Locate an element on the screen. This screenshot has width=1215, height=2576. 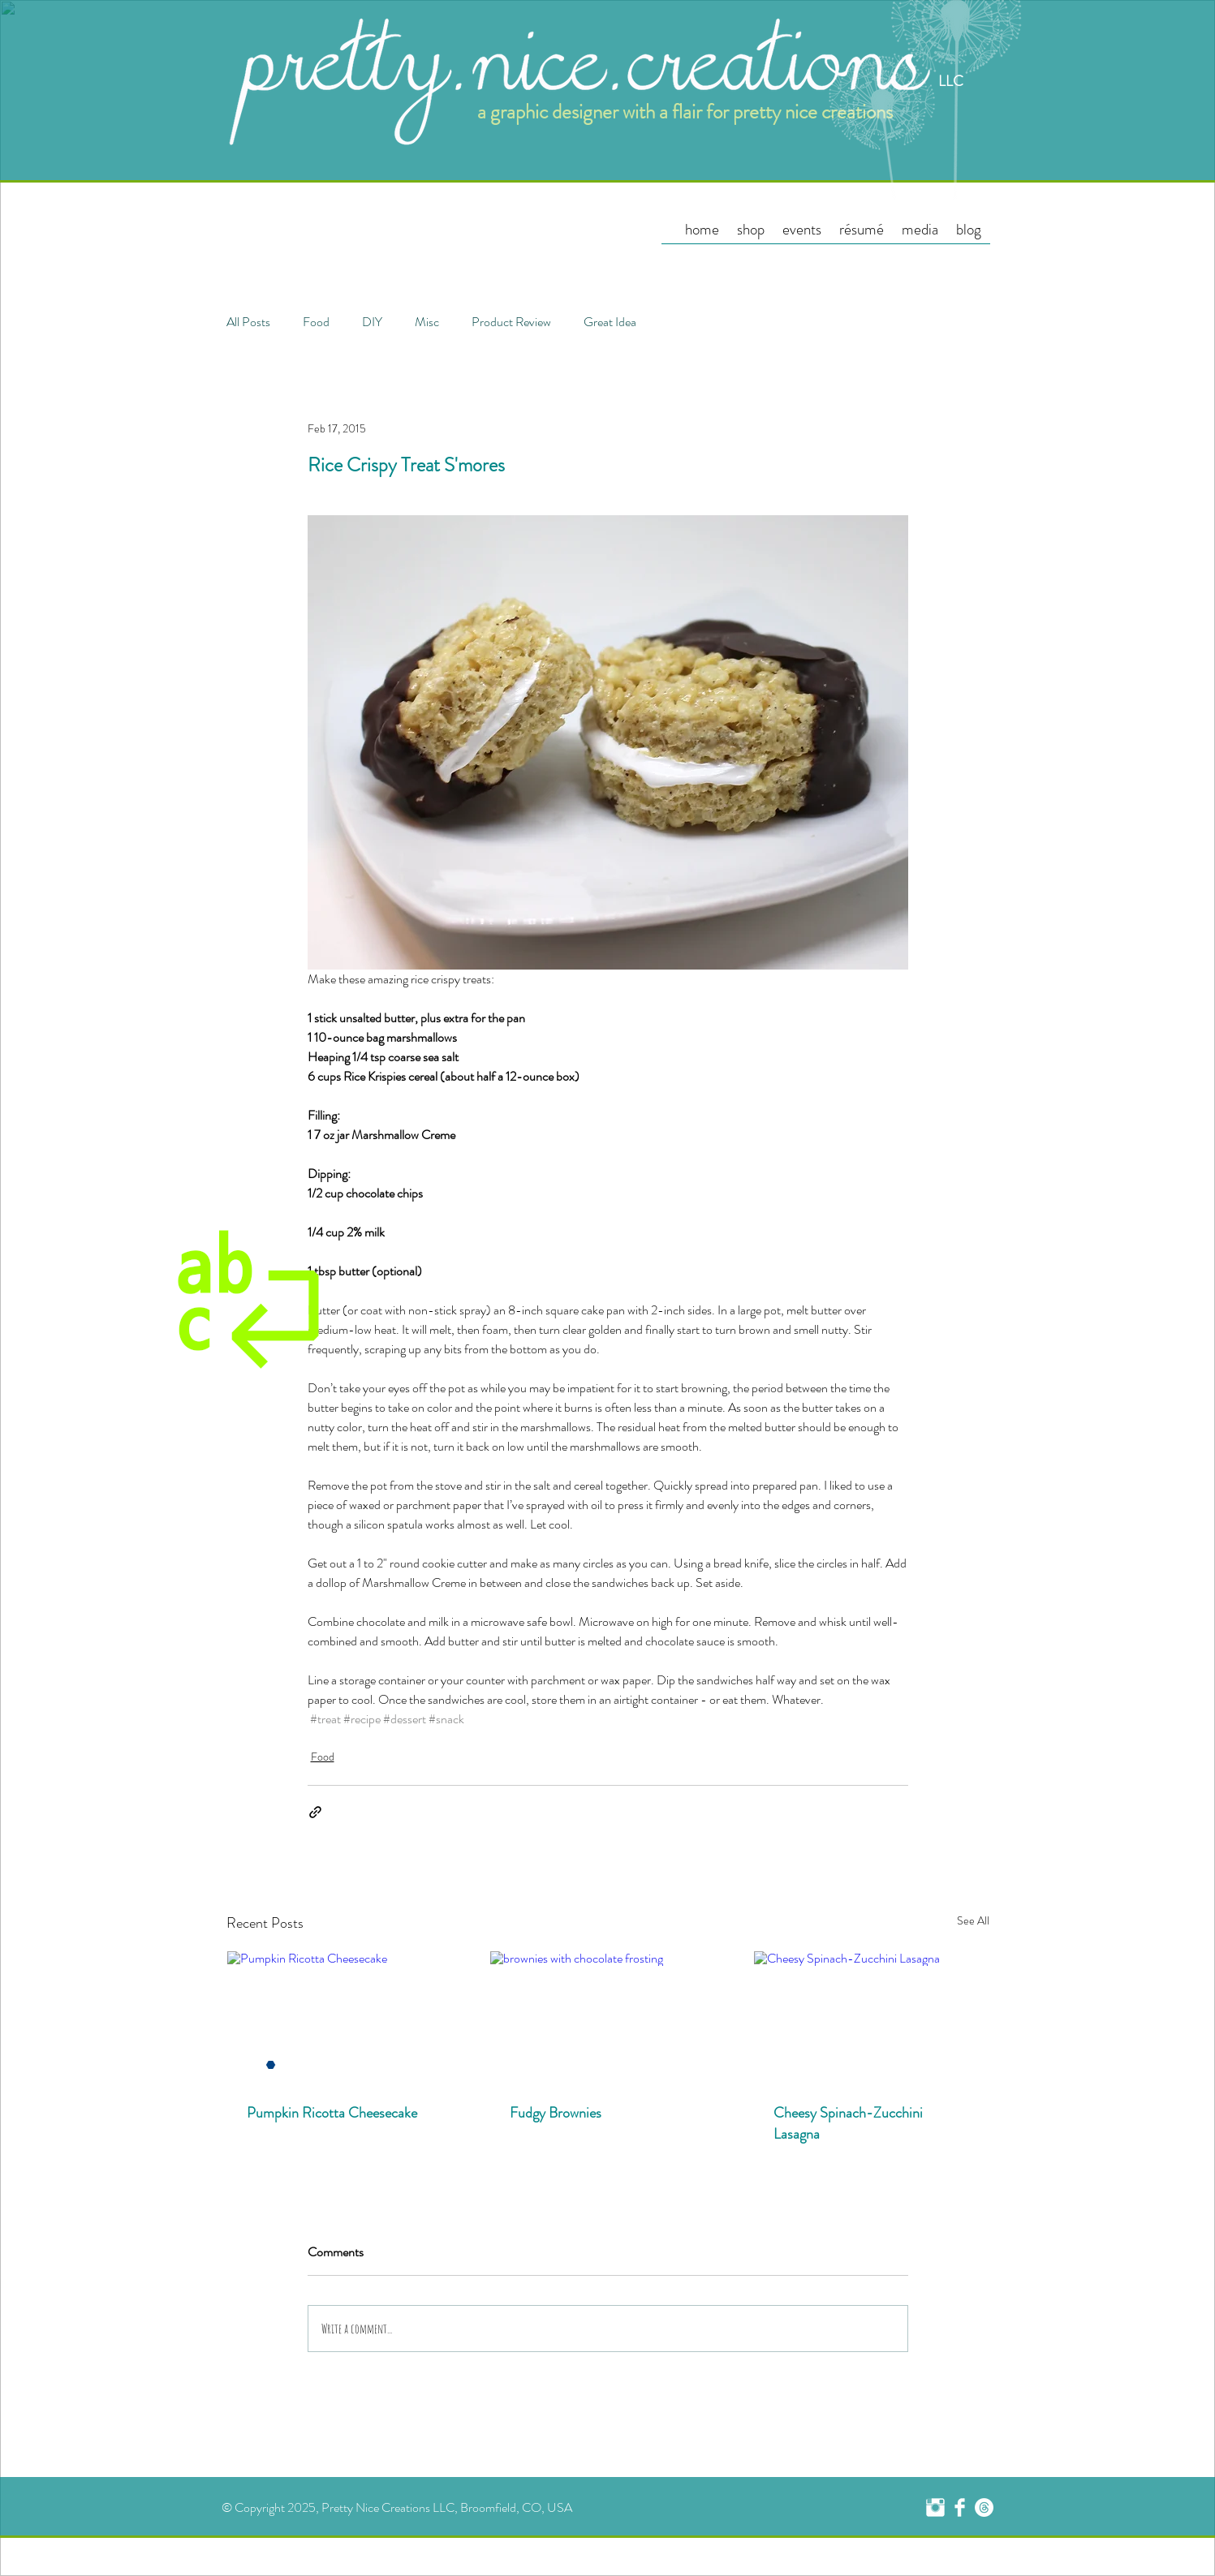
set a data breakpoint in the debugger is located at coordinates (271, 2065).